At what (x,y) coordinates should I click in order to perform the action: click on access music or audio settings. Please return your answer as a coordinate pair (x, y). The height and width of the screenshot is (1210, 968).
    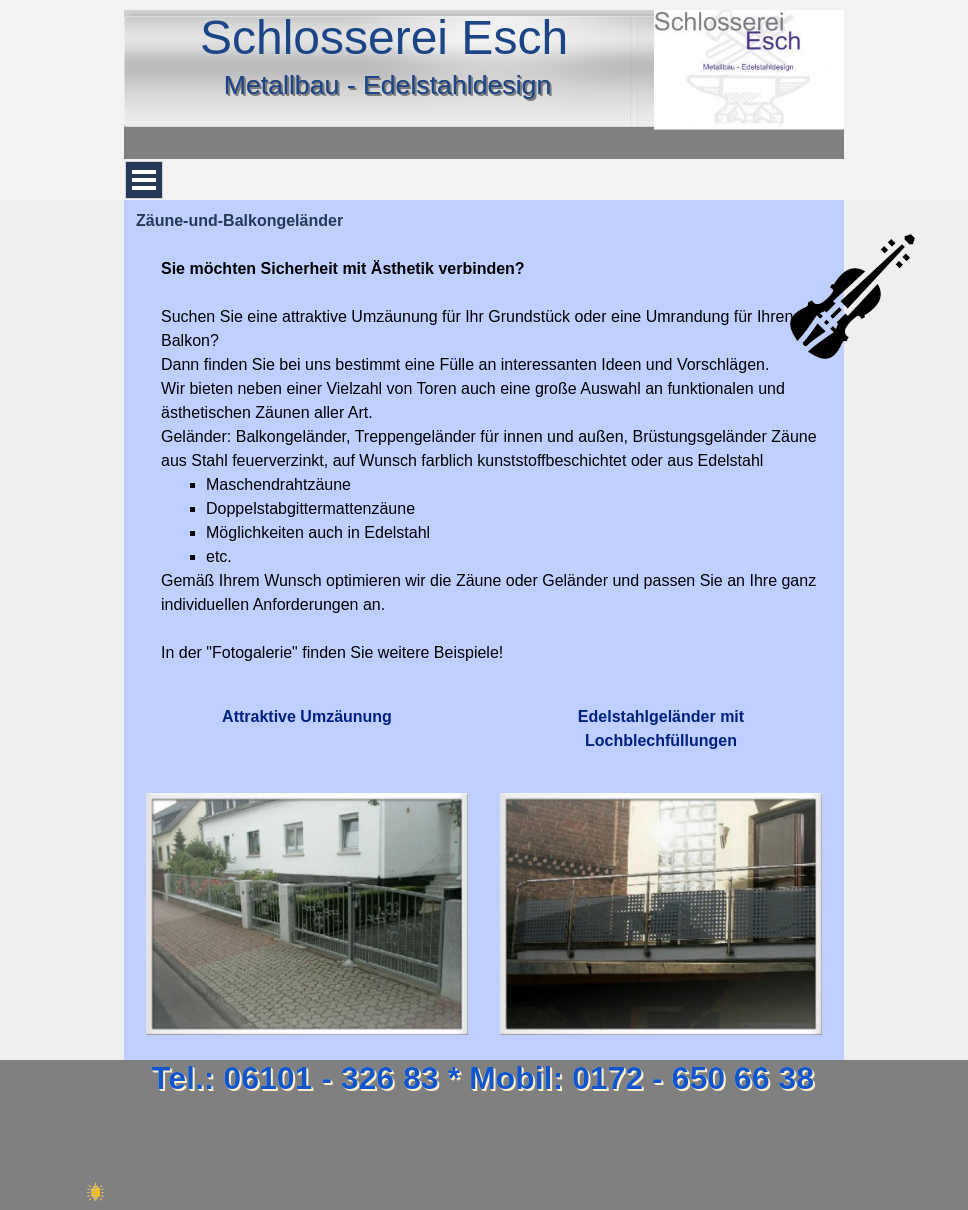
    Looking at the image, I should click on (852, 296).